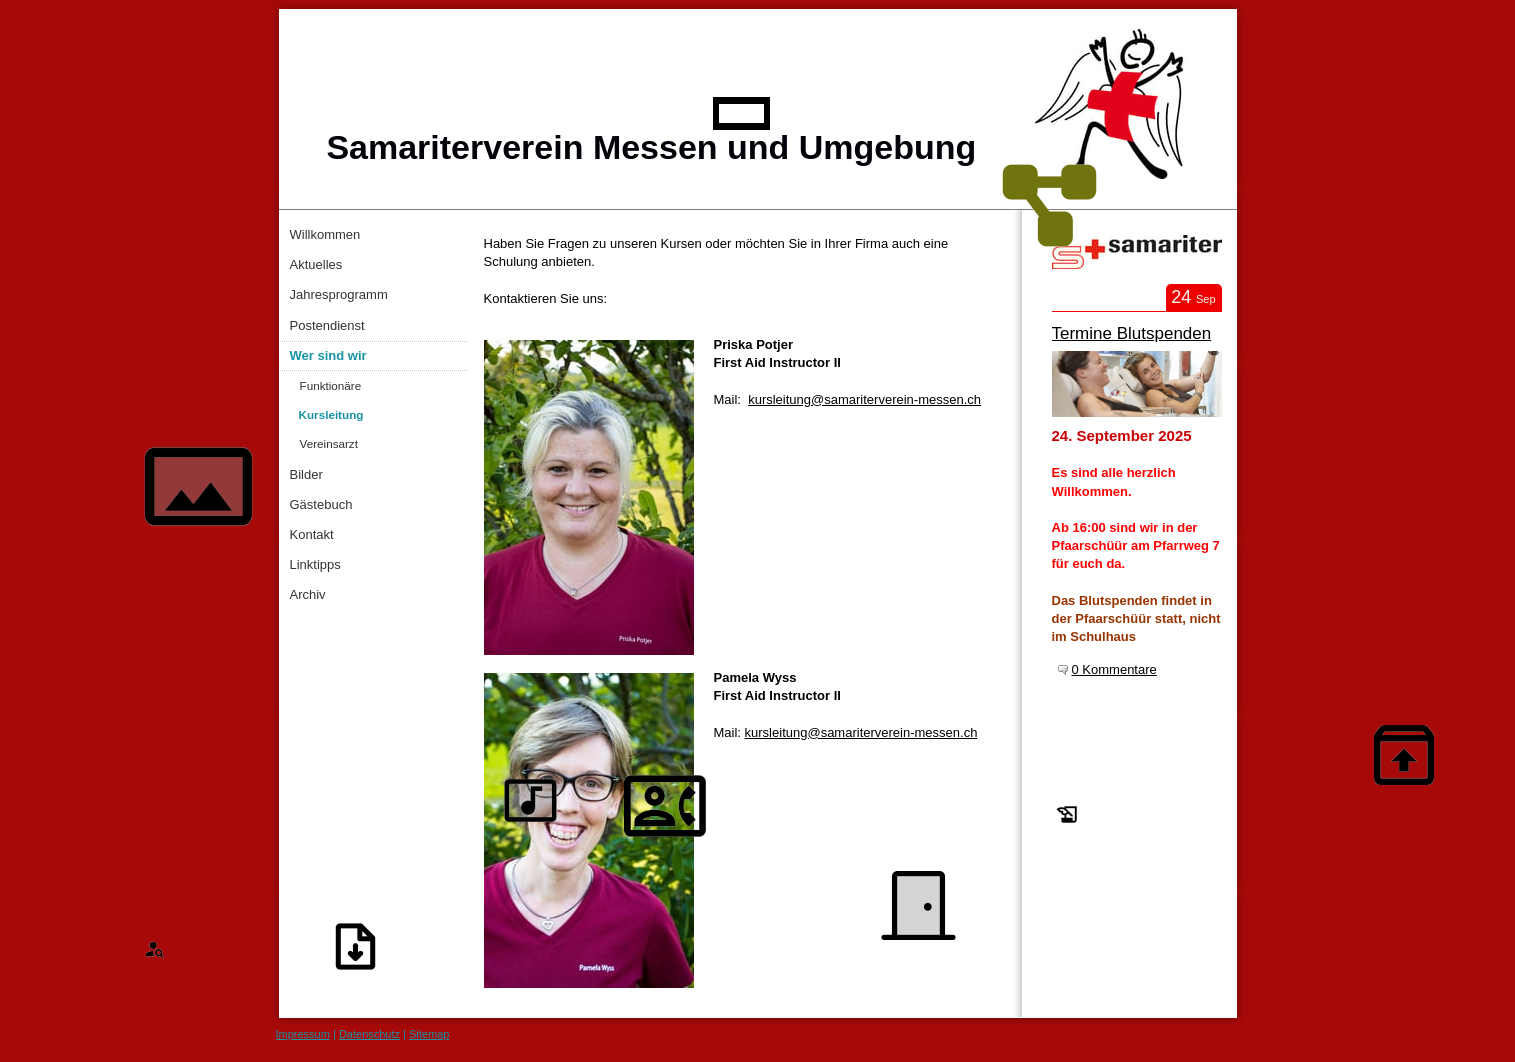  Describe the element at coordinates (741, 113) in the screenshot. I see `crop image to 7:5 aspect ratio` at that location.